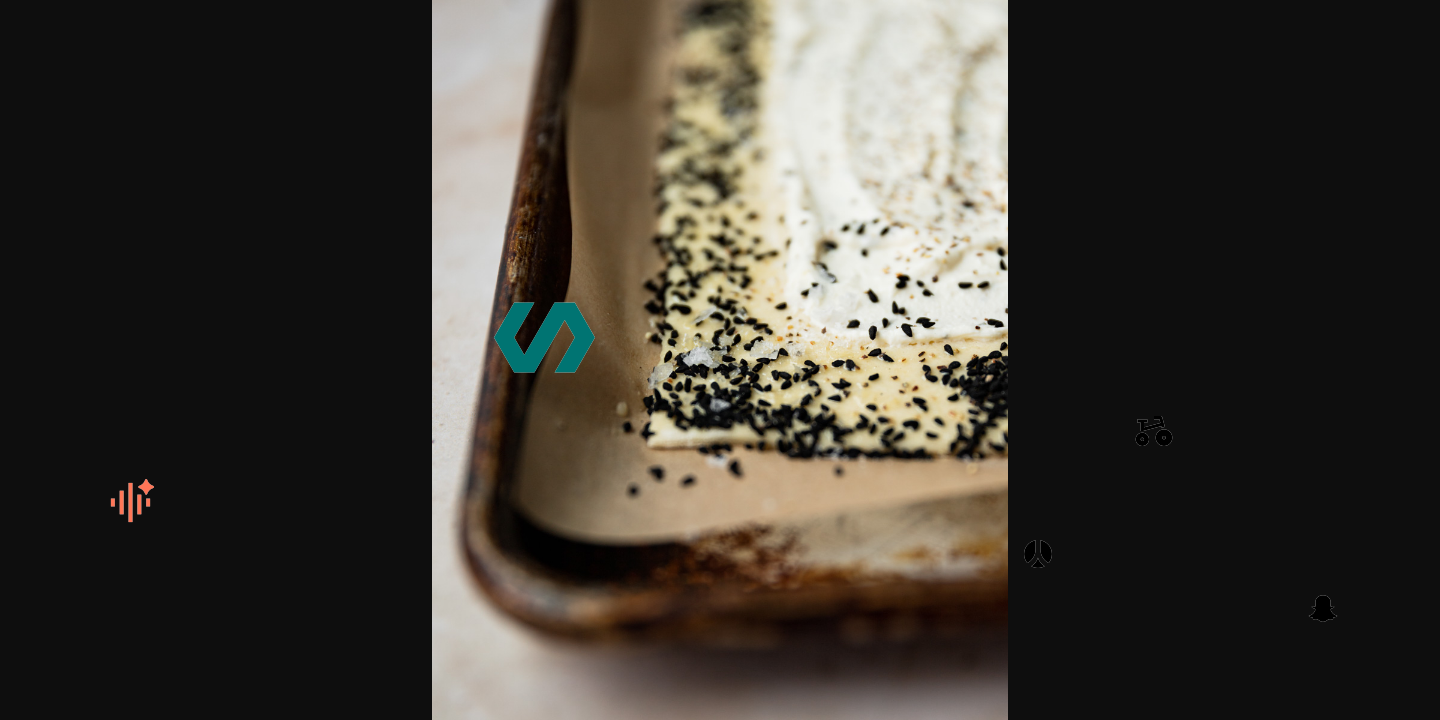  What do you see at coordinates (130, 502) in the screenshot?
I see `activate AI voice assistant` at bounding box center [130, 502].